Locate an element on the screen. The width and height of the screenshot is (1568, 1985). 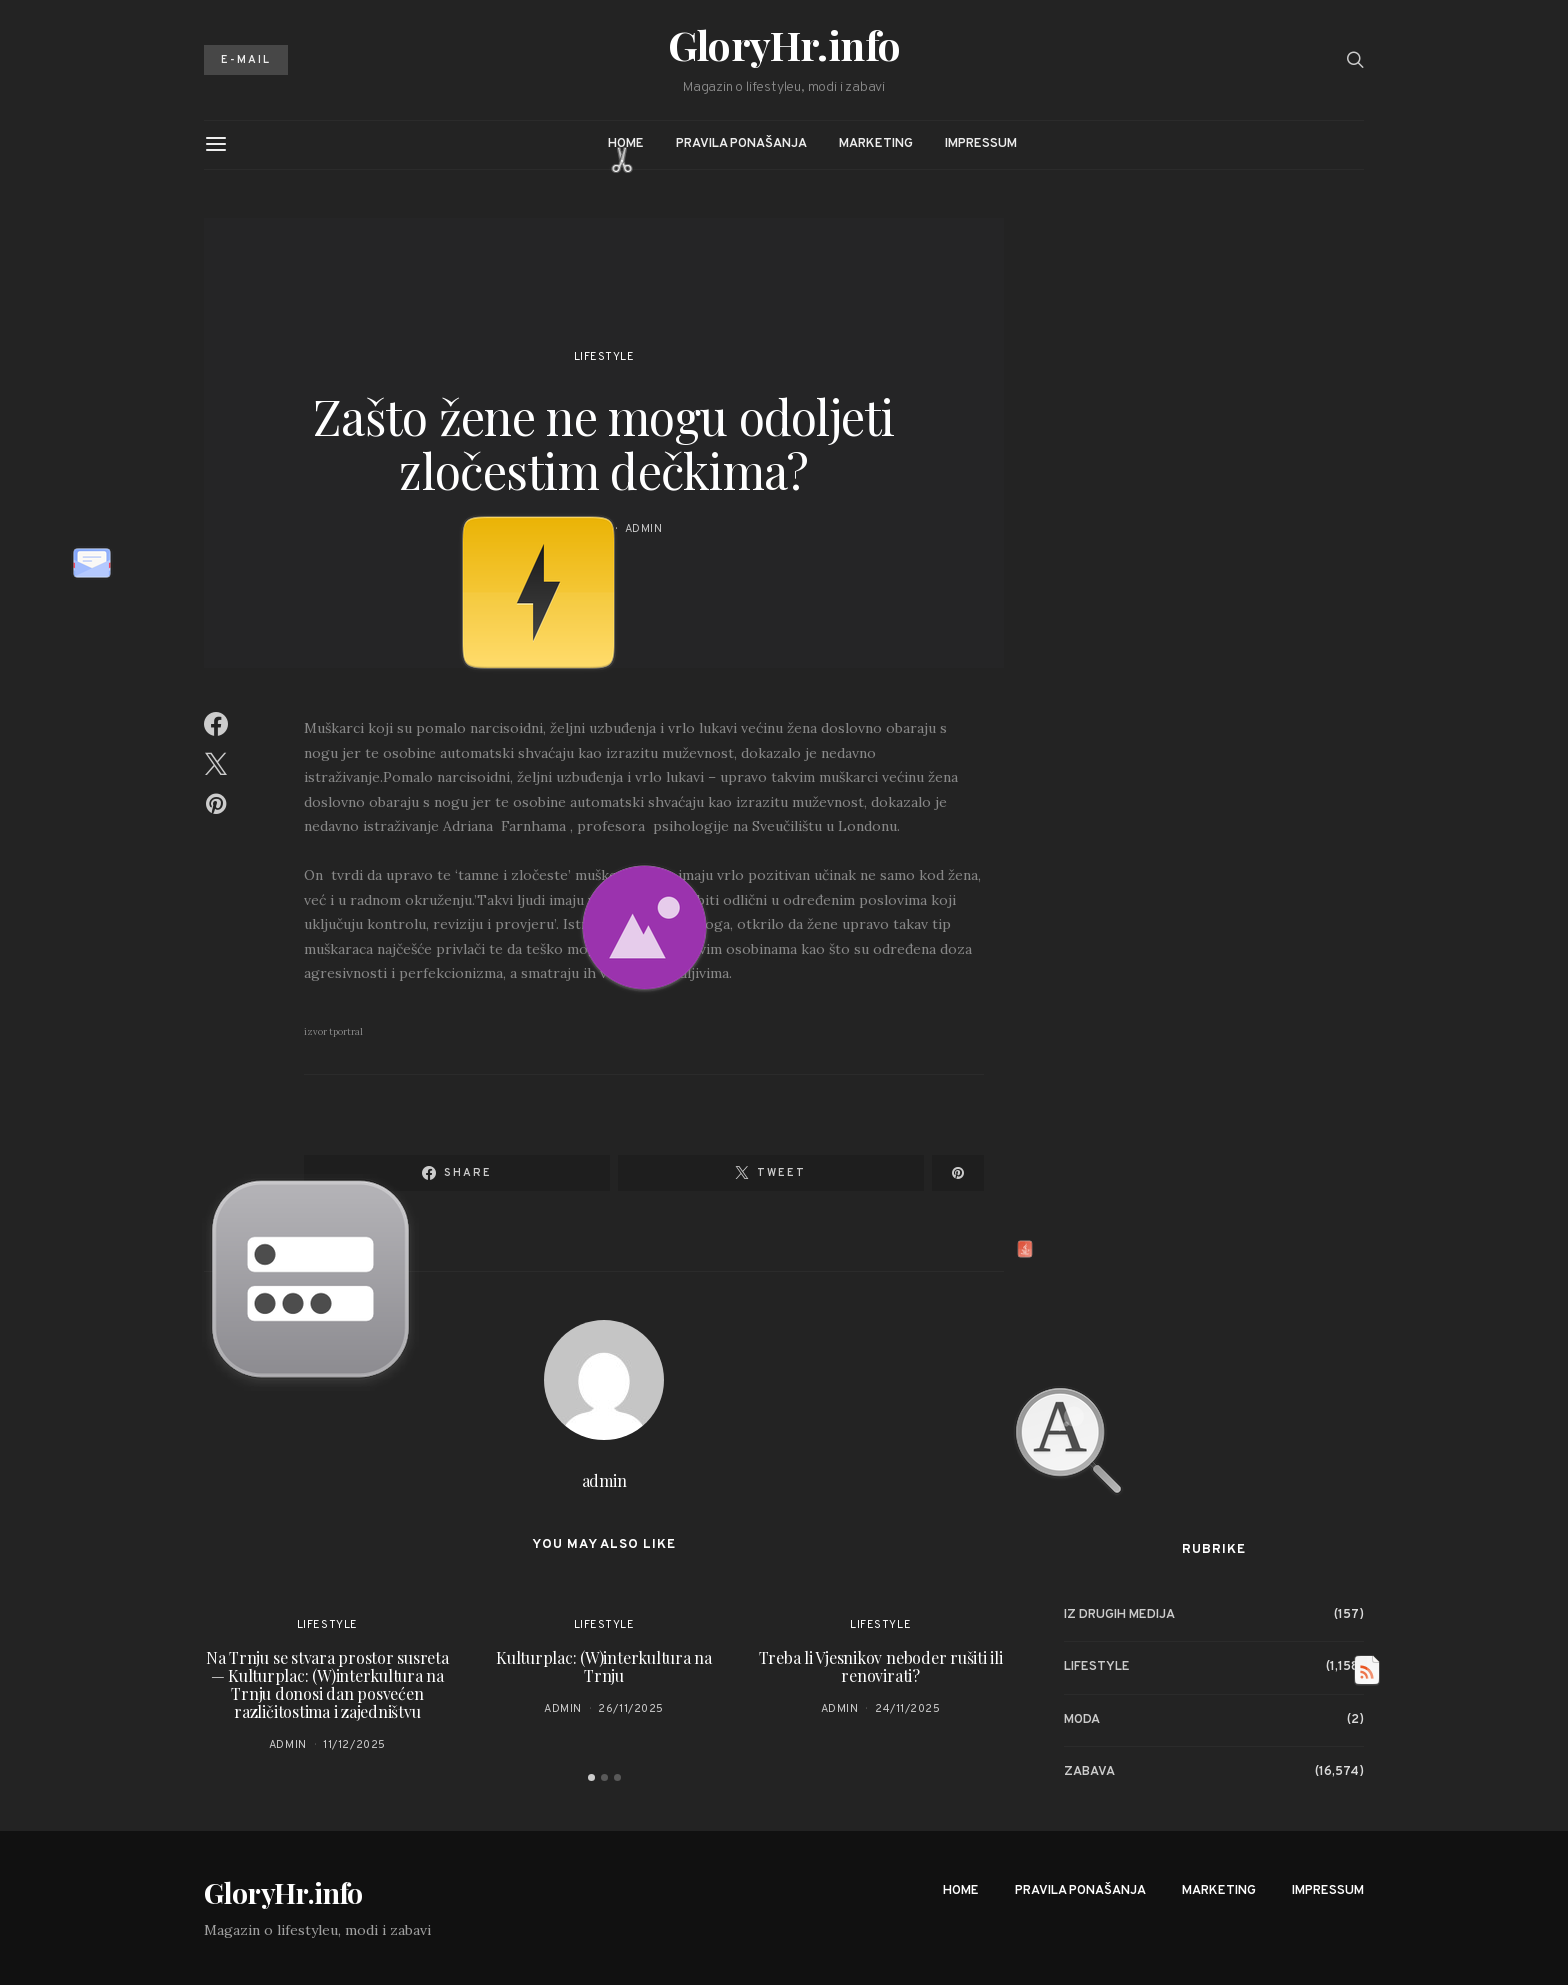
open email application is located at coordinates (92, 563).